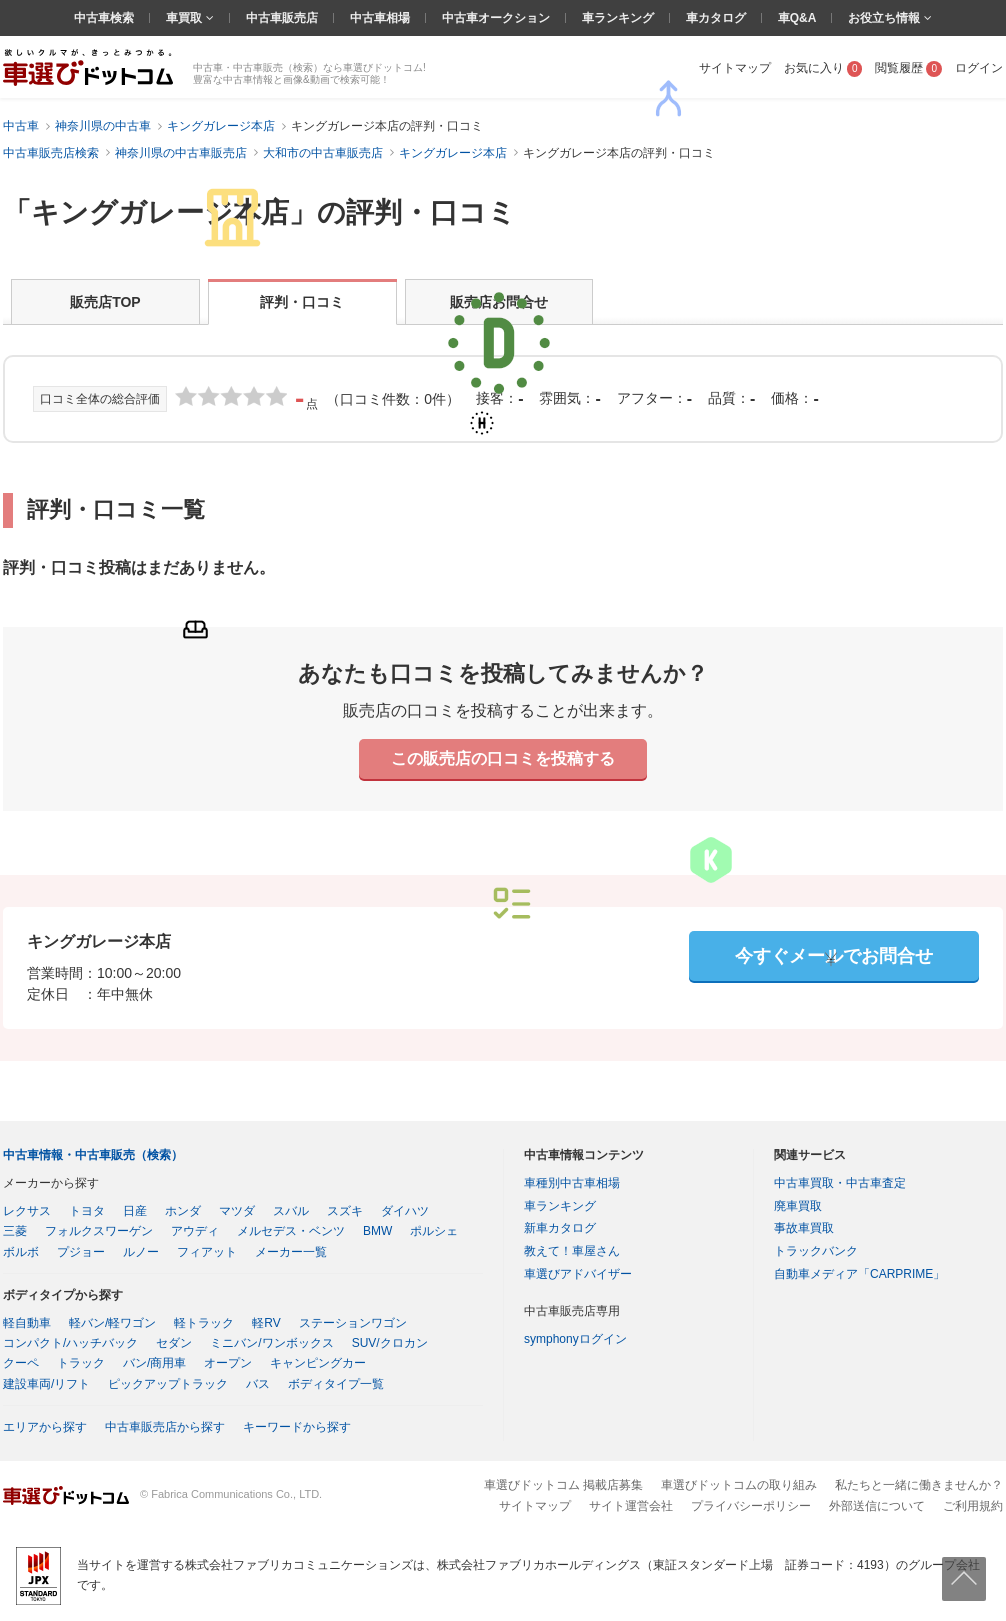  I want to click on merge branches or paths together, so click(668, 98).